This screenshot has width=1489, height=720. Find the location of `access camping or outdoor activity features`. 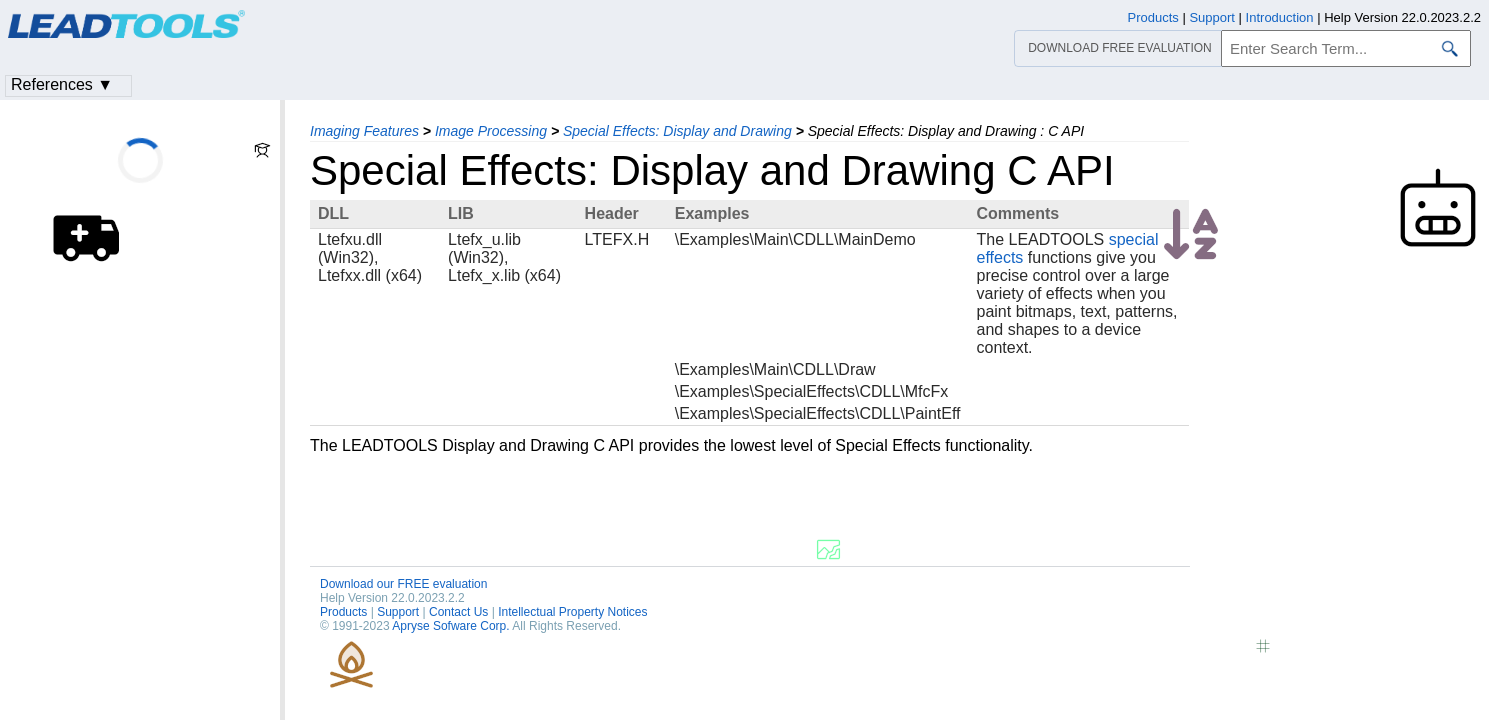

access camping or outdoor activity features is located at coordinates (351, 664).